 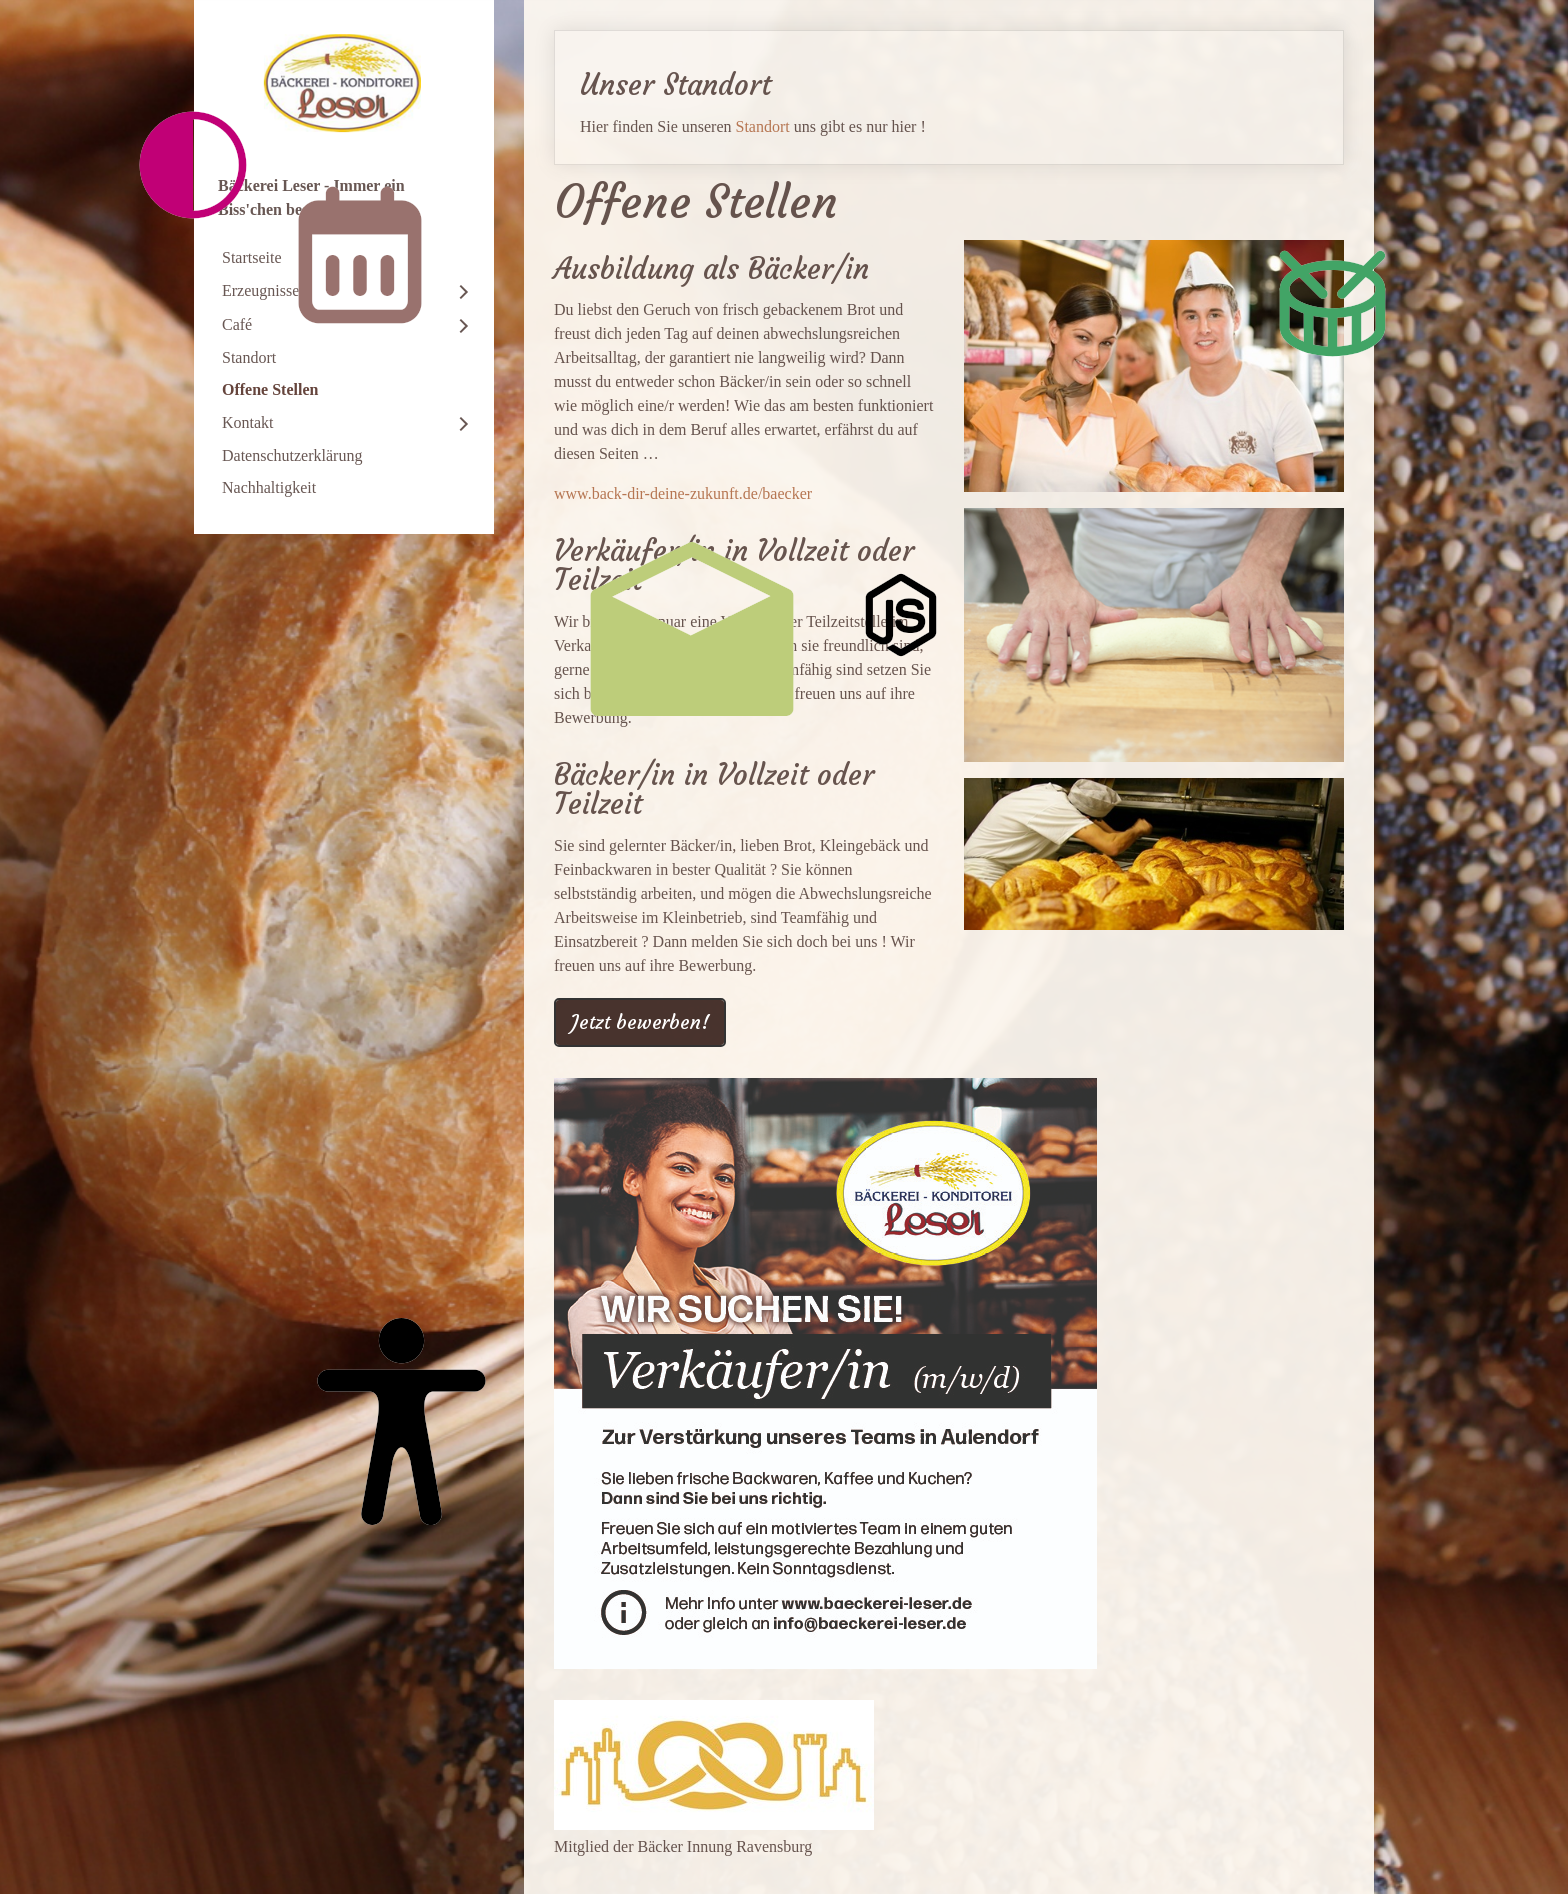 What do you see at coordinates (401, 1421) in the screenshot?
I see `access accessibility settings` at bounding box center [401, 1421].